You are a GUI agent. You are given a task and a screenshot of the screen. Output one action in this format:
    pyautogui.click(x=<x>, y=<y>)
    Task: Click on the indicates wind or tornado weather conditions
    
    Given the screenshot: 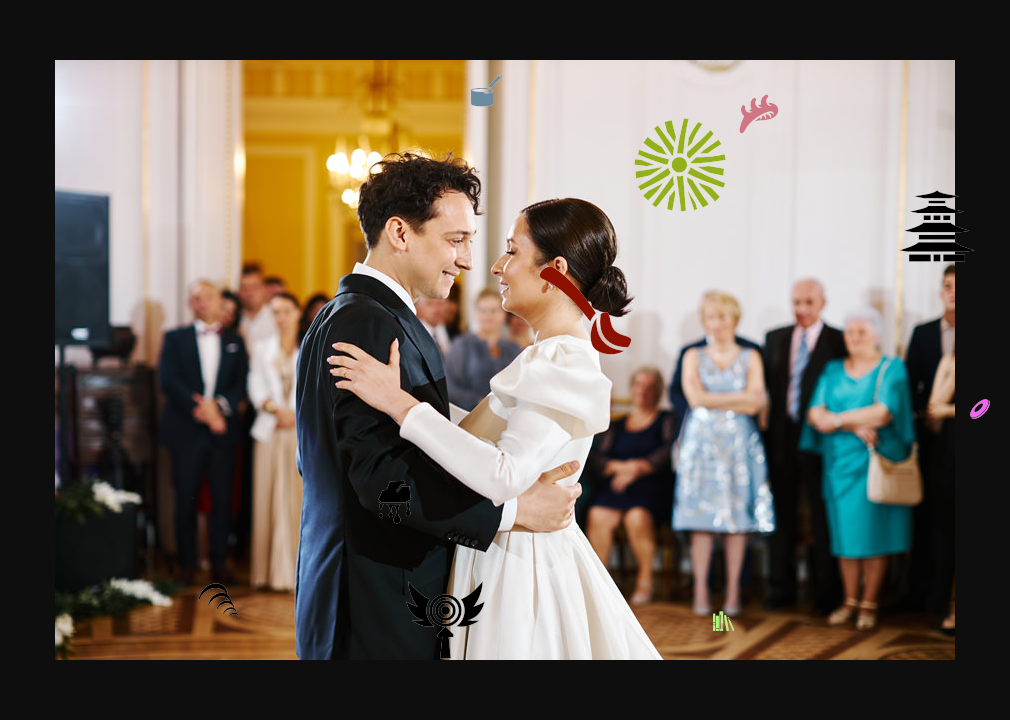 What is the action you would take?
    pyautogui.click(x=218, y=601)
    